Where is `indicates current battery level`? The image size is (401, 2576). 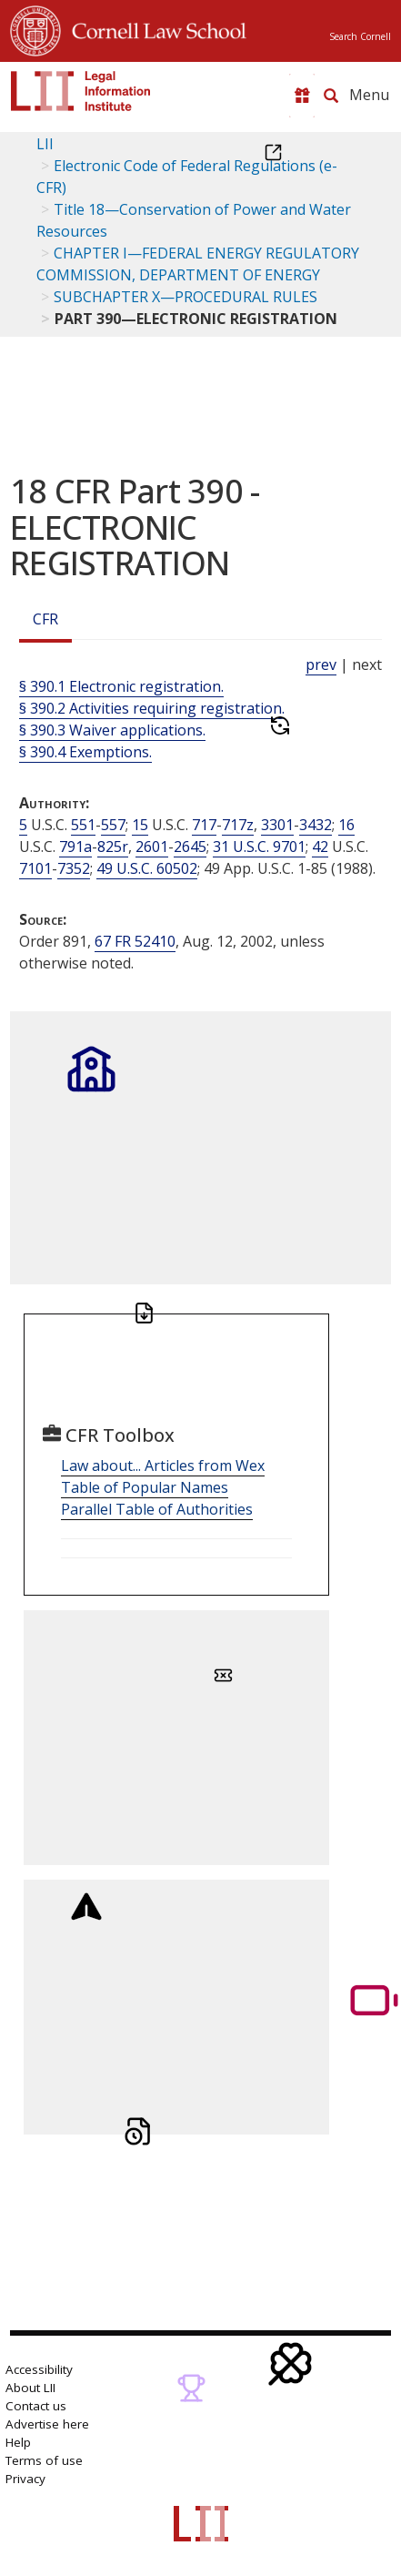
indicates current battery level is located at coordinates (374, 2000).